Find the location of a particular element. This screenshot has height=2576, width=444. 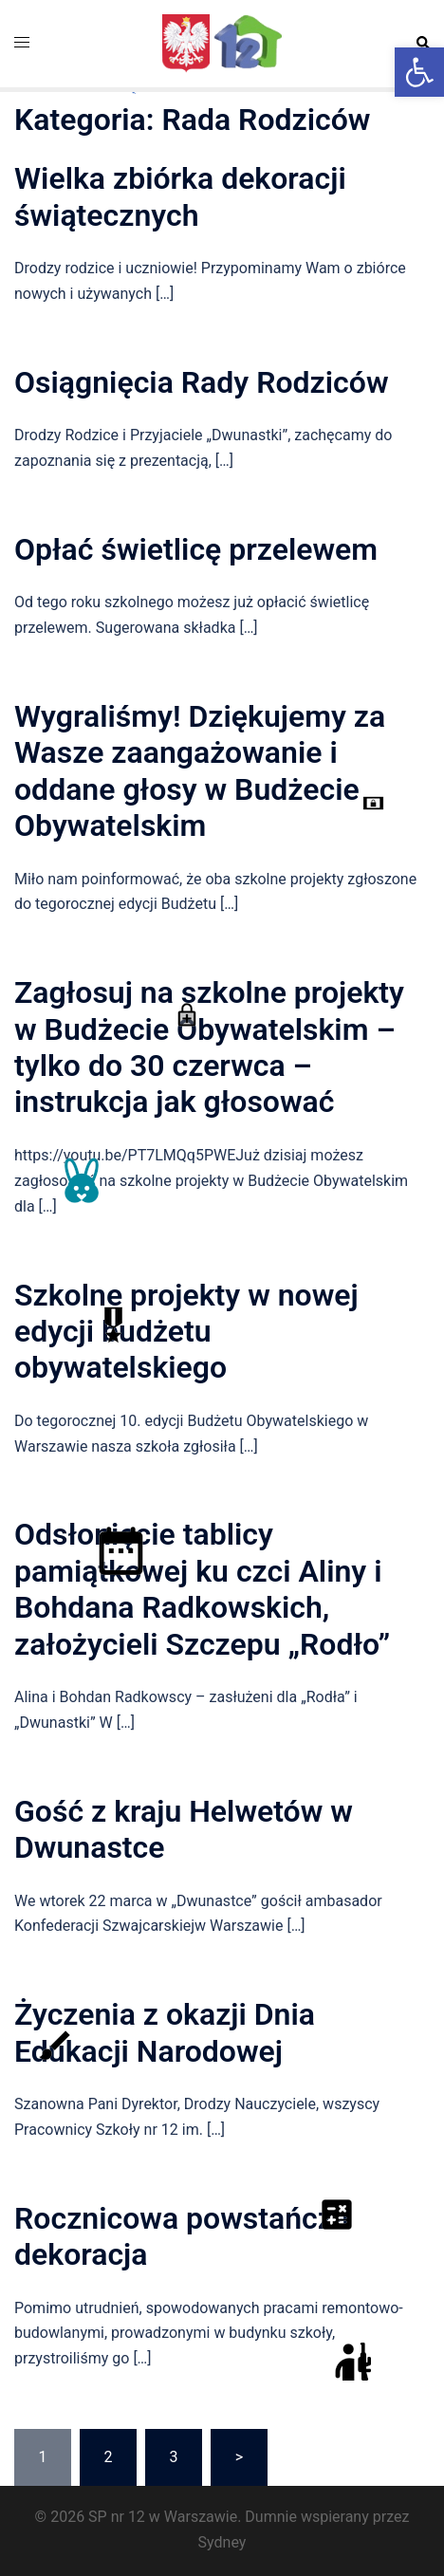

open the calculator app is located at coordinates (337, 2215).